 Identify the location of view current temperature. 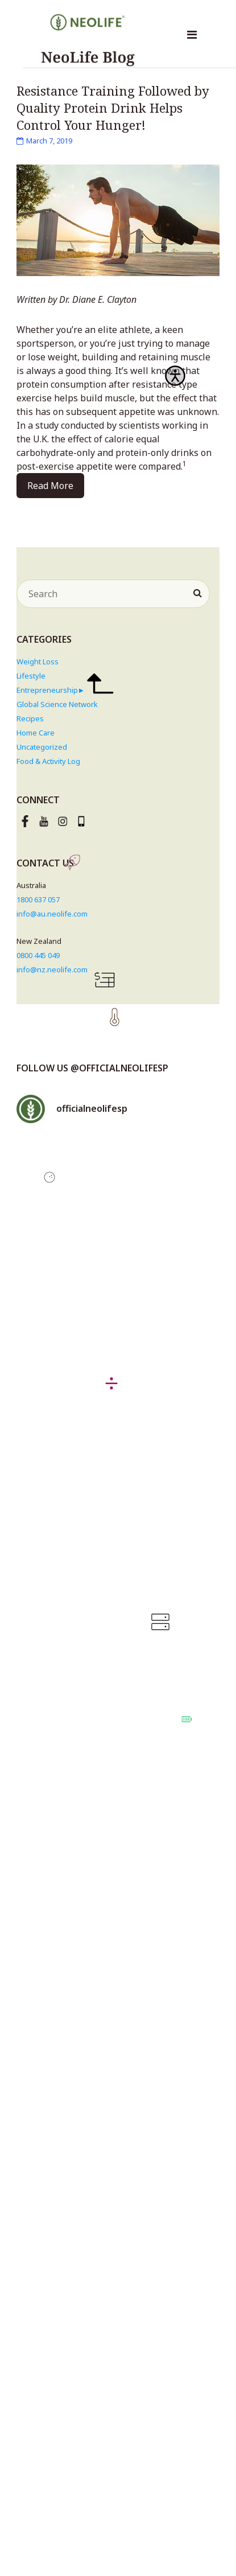
(114, 1017).